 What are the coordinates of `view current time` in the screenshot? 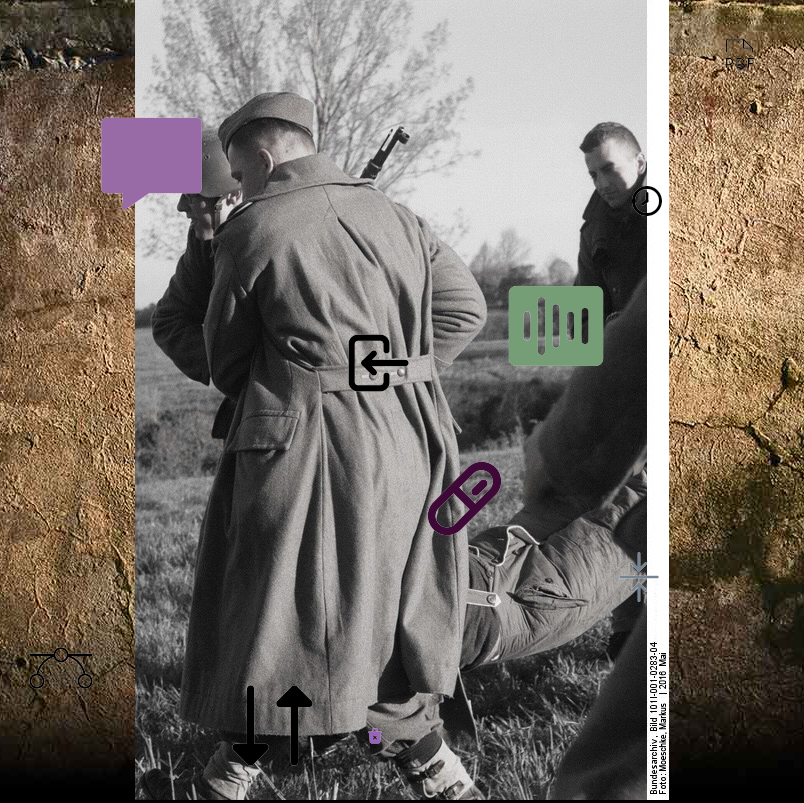 It's located at (647, 201).